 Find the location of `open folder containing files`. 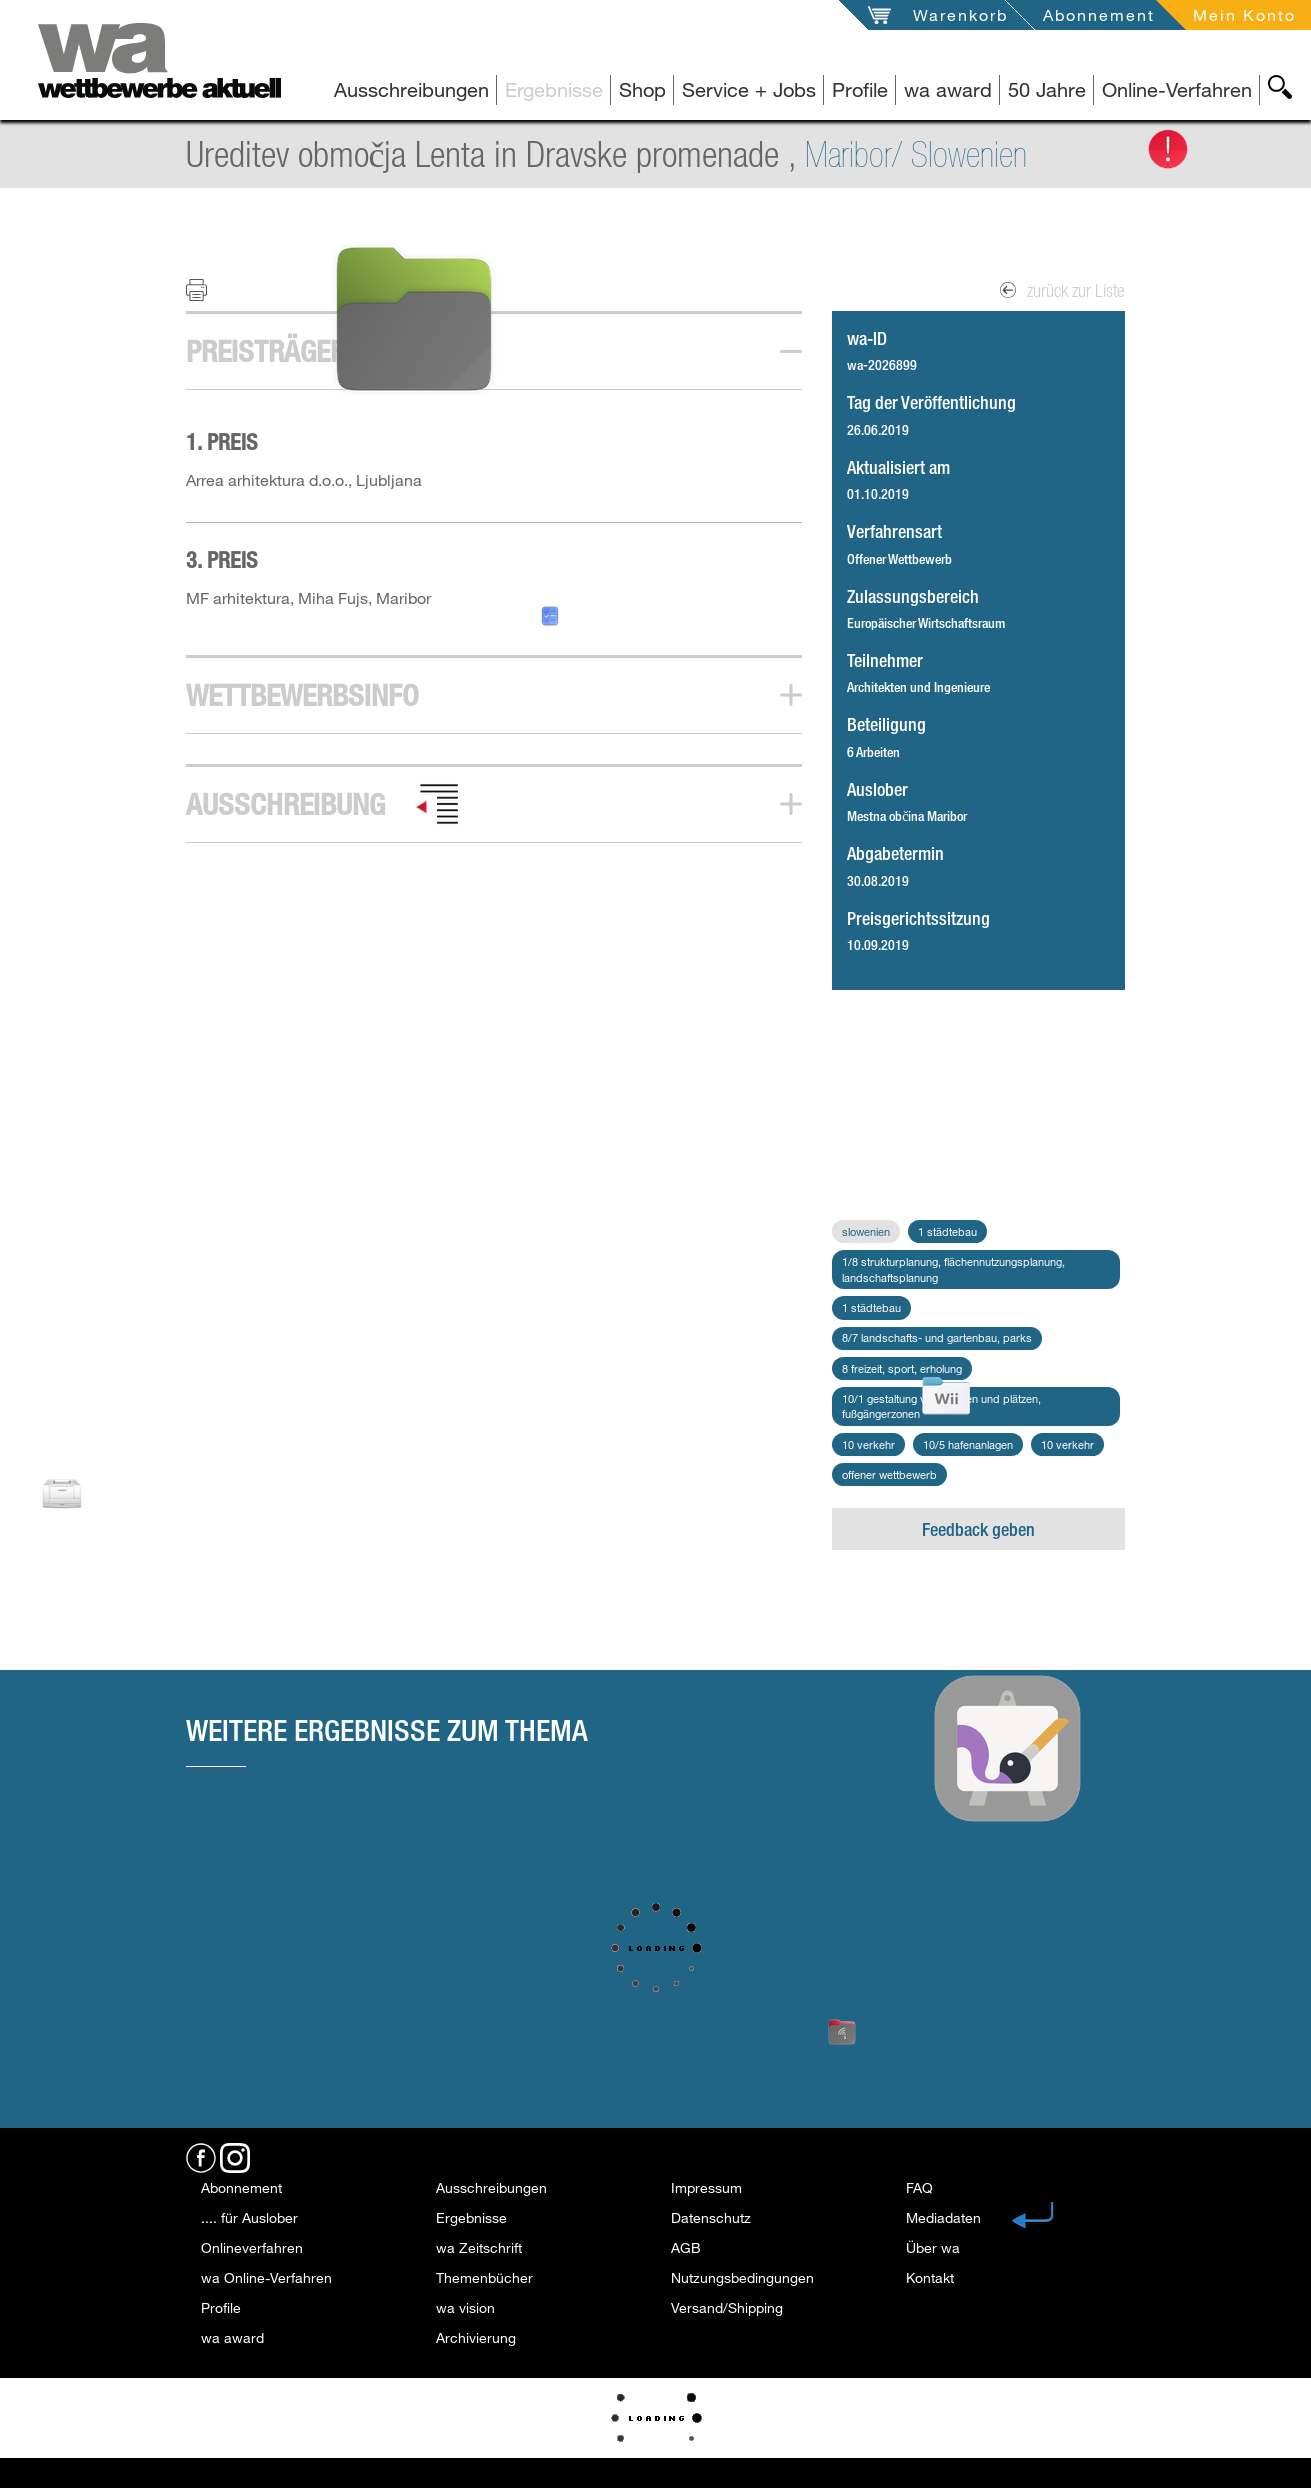

open folder containing files is located at coordinates (414, 319).